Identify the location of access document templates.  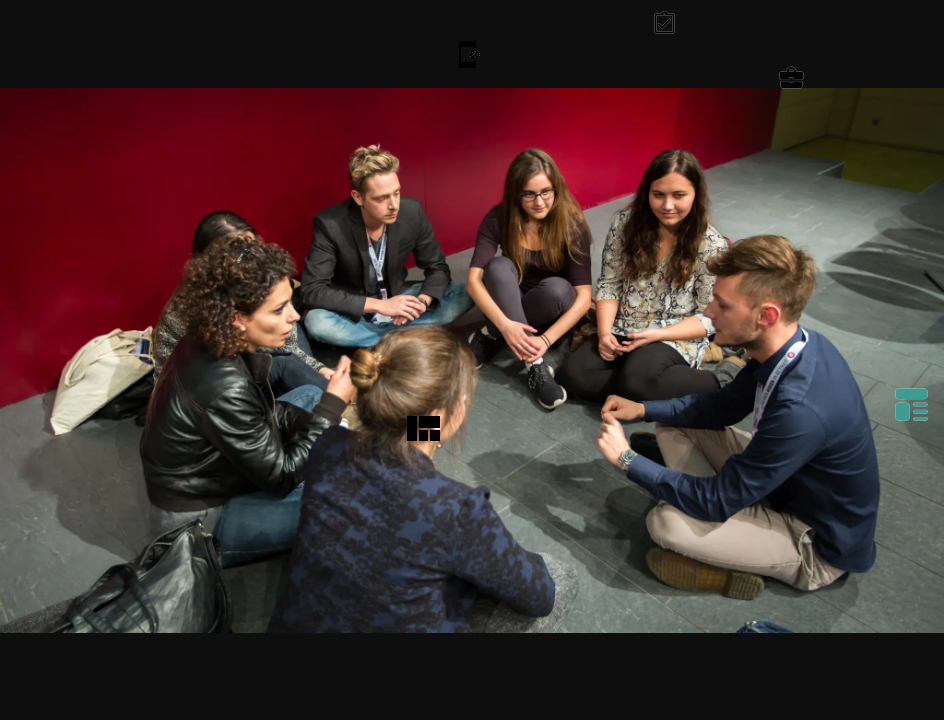
(911, 404).